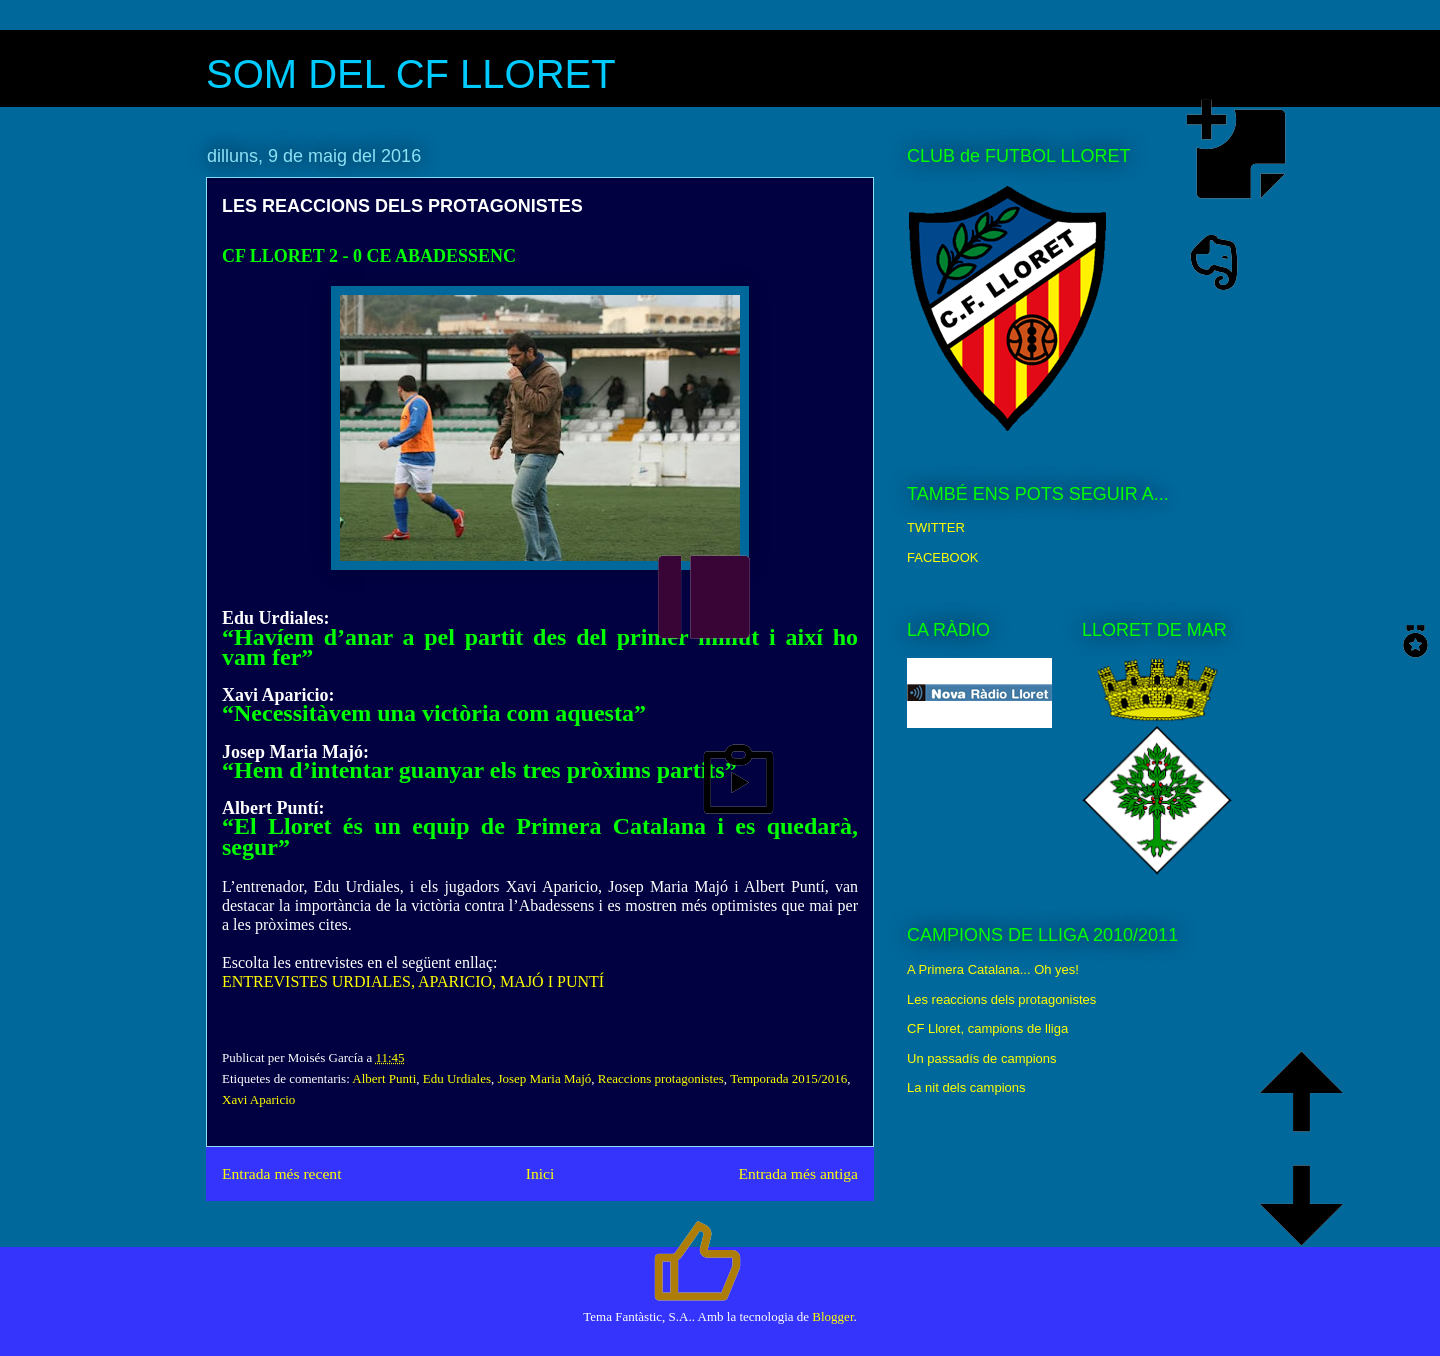  Describe the element at coordinates (738, 782) in the screenshot. I see `start a presentation slideshow` at that location.